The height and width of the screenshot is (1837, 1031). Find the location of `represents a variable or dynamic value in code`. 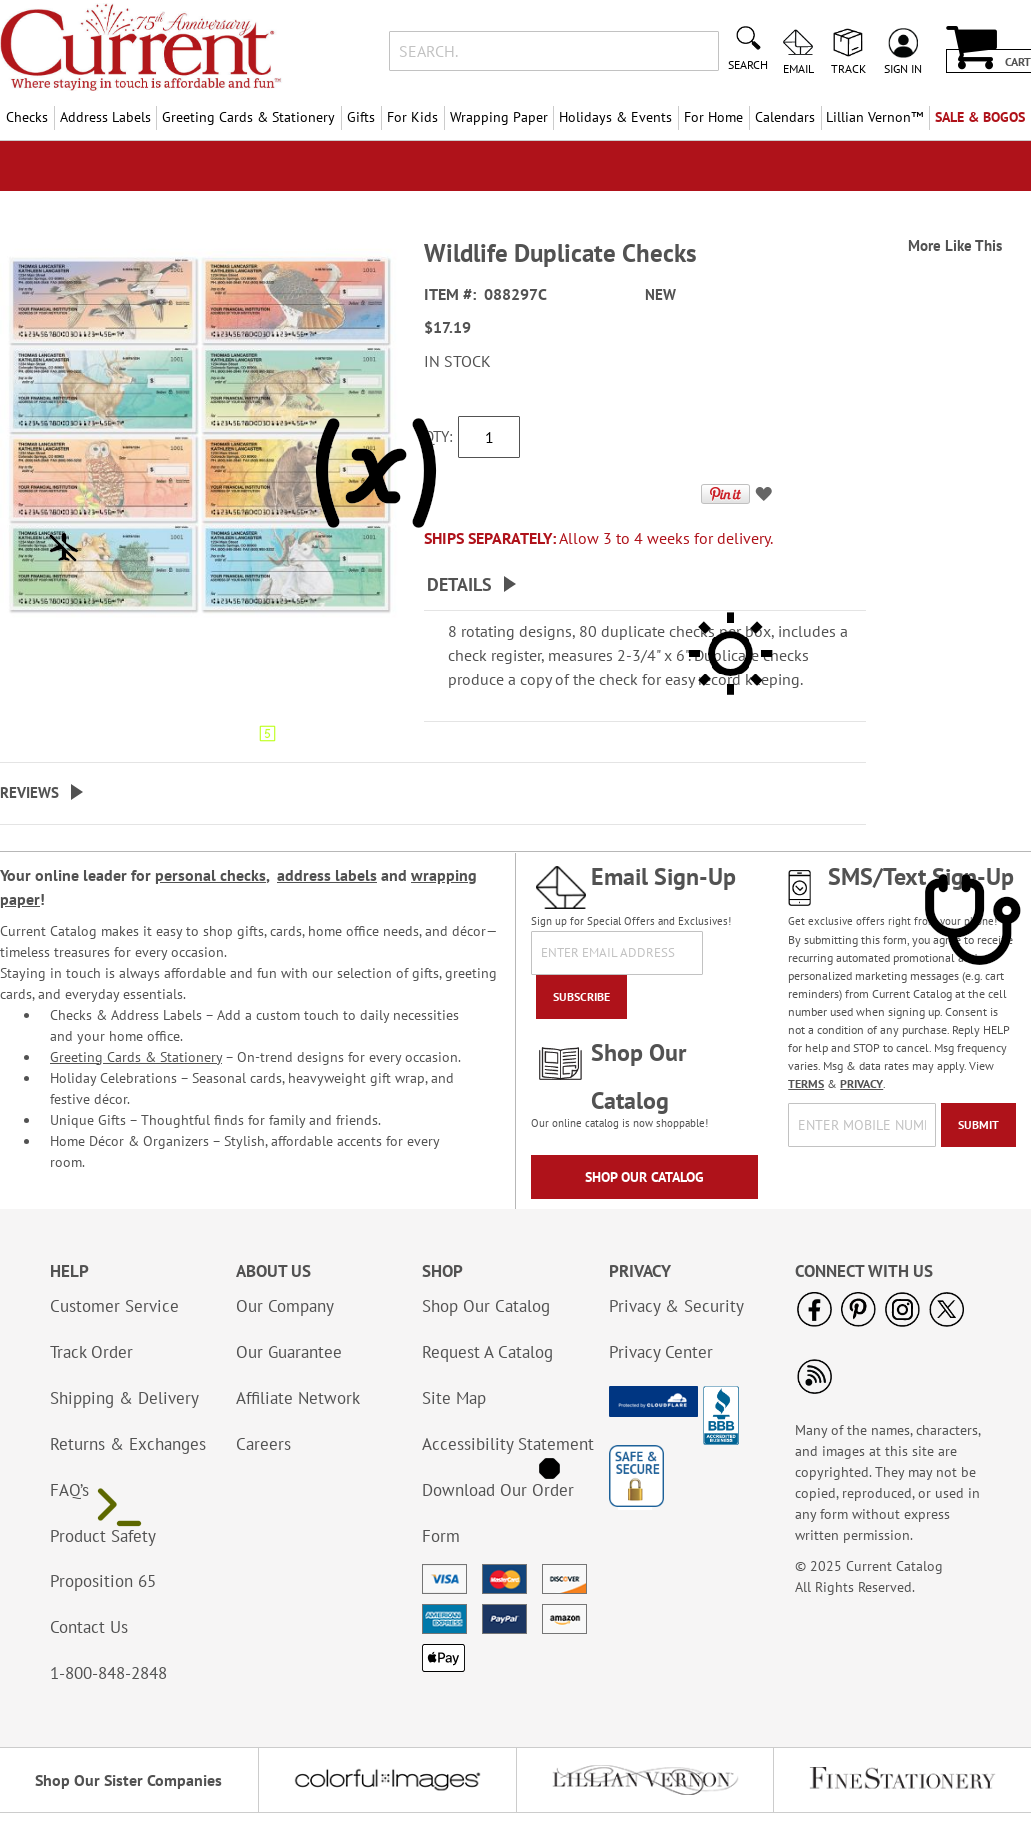

represents a variable or dynamic value in code is located at coordinates (376, 473).